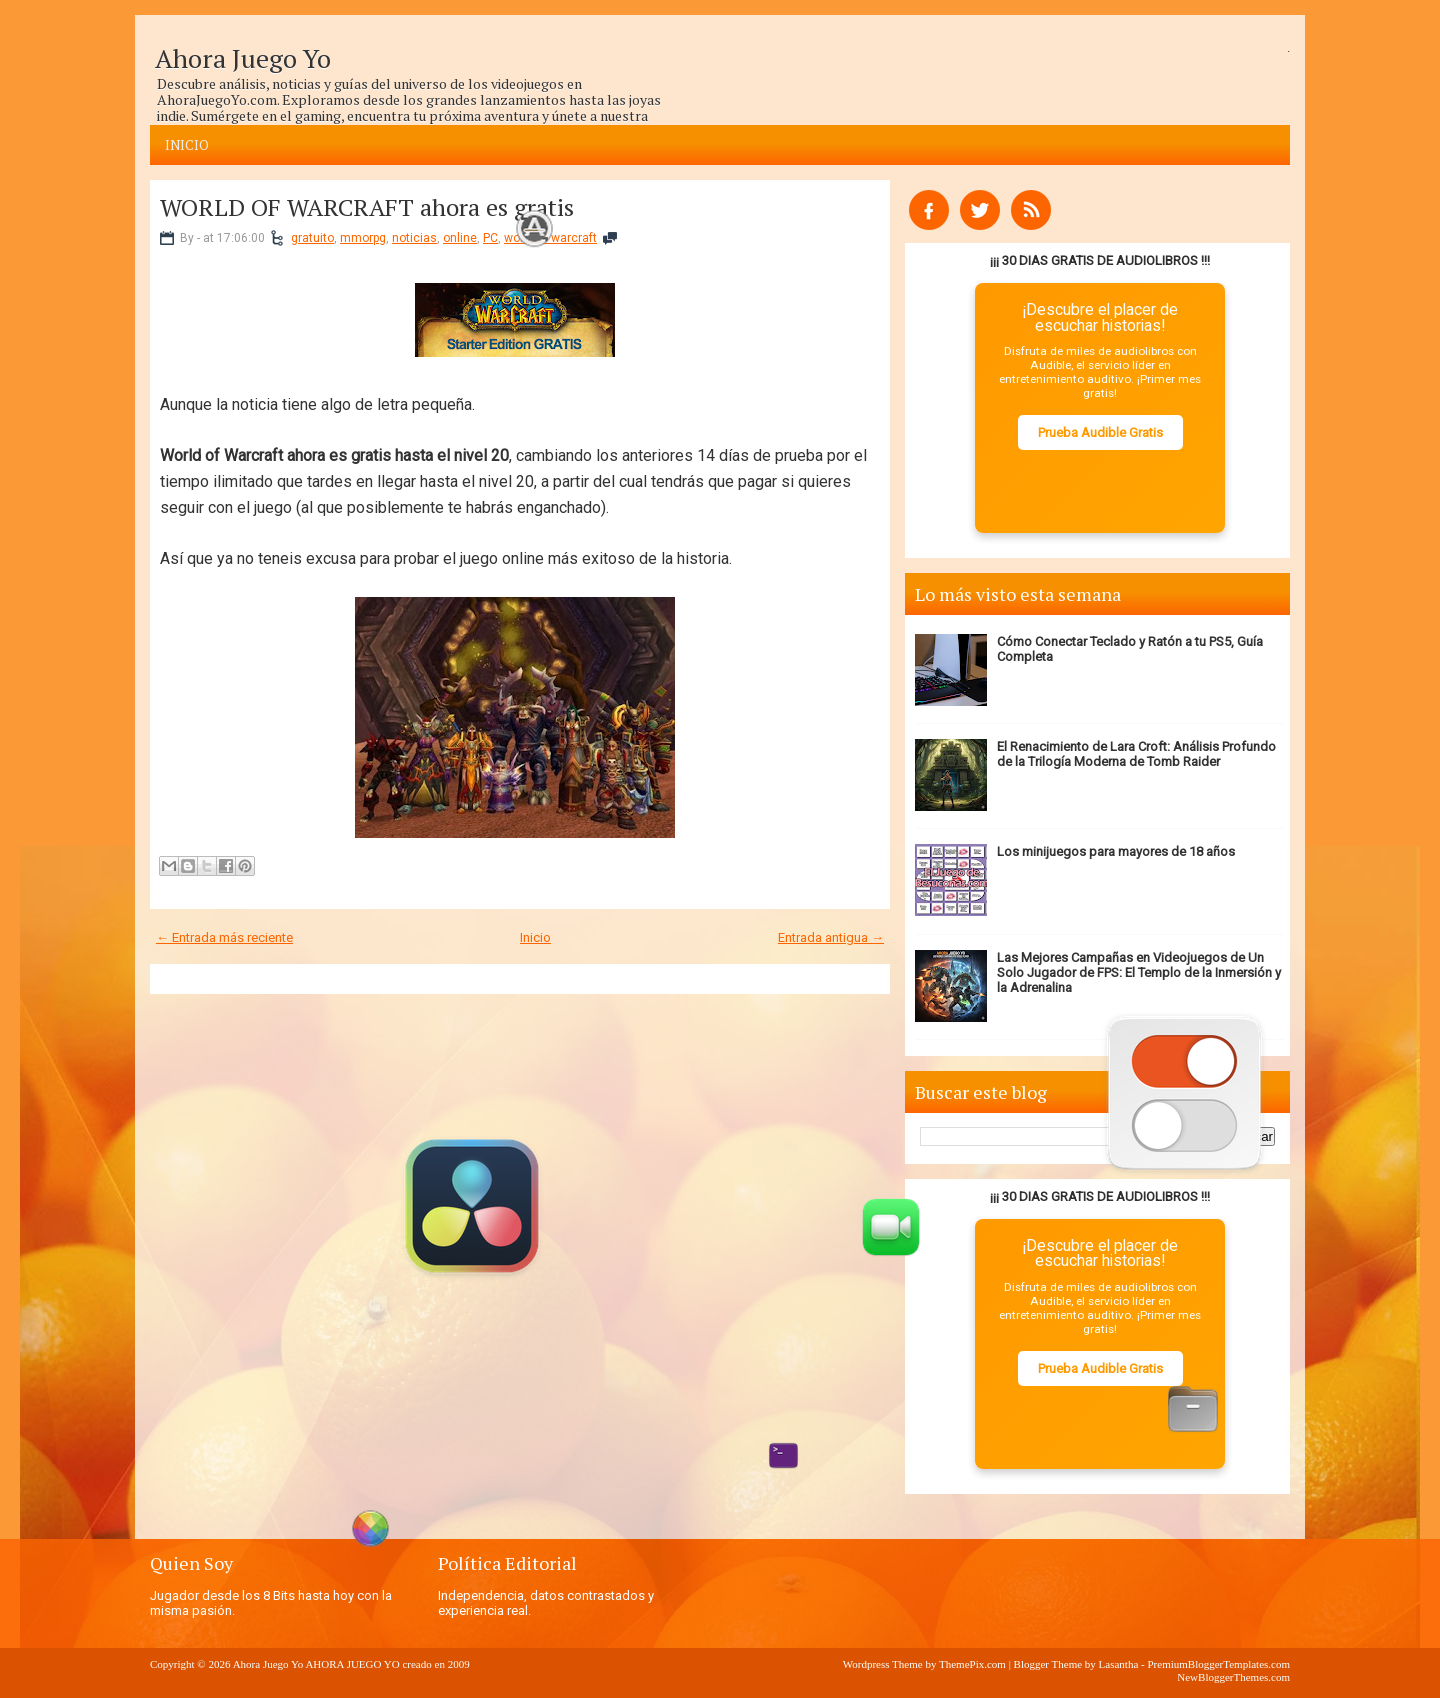 This screenshot has height=1698, width=1440. Describe the element at coordinates (783, 1455) in the screenshot. I see `open terminal with root/administrator privileges` at that location.